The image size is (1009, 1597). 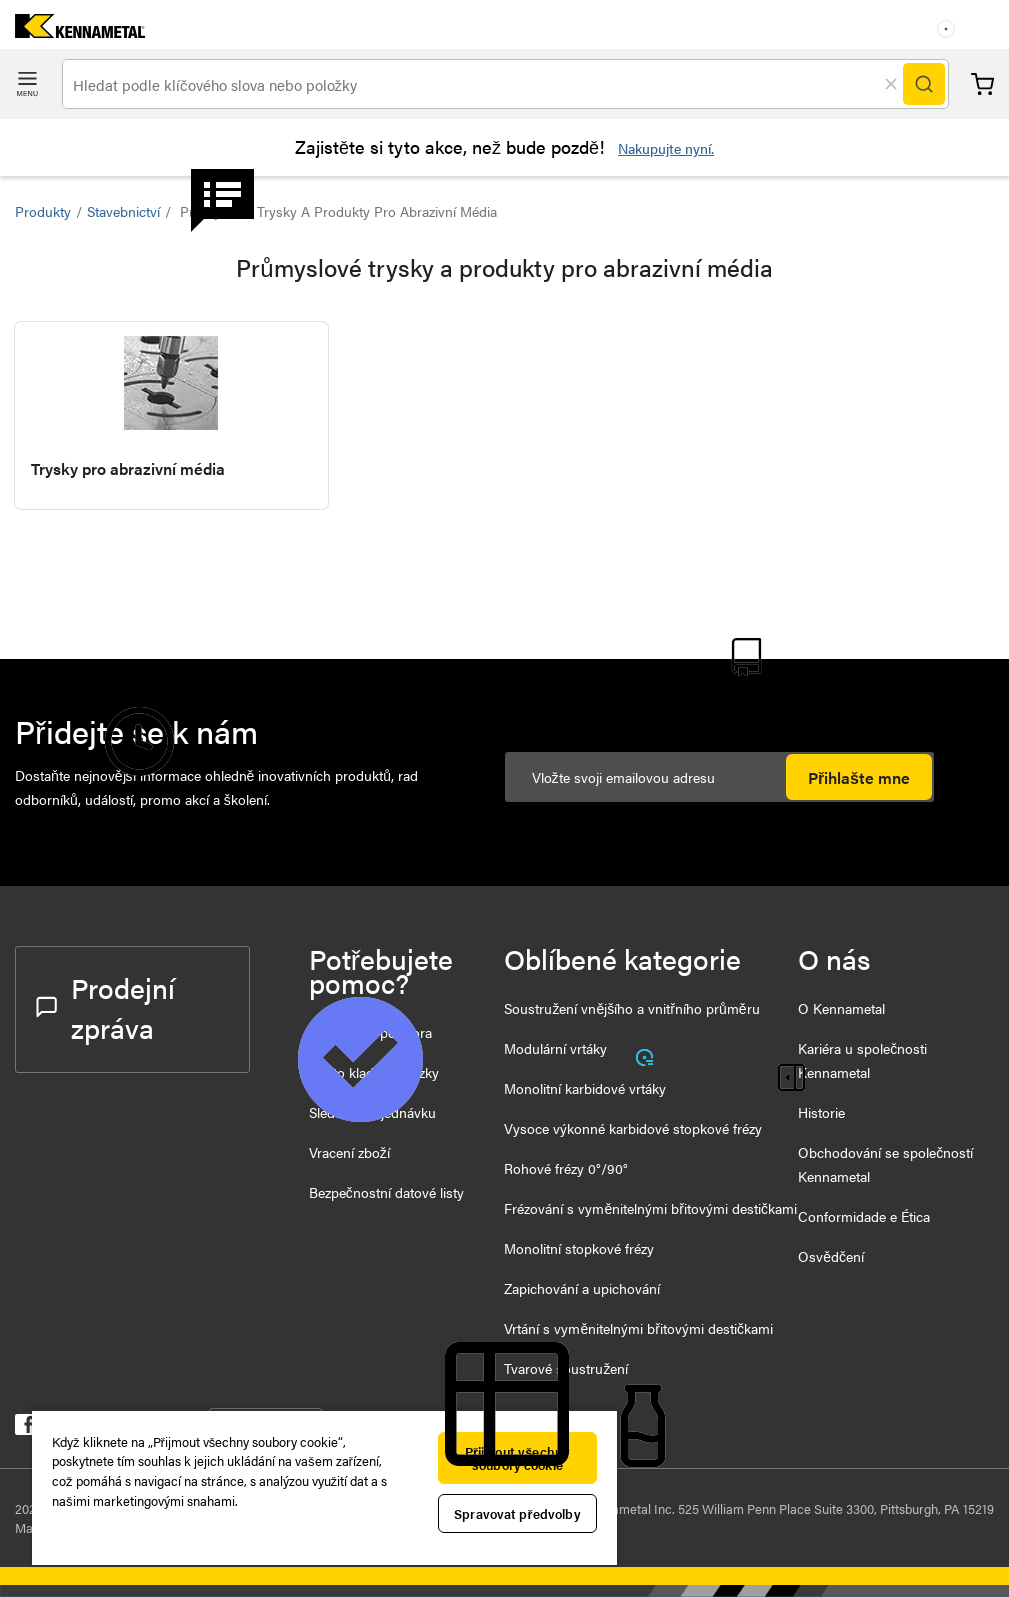 What do you see at coordinates (139, 741) in the screenshot?
I see `view timestamp or time-related information` at bounding box center [139, 741].